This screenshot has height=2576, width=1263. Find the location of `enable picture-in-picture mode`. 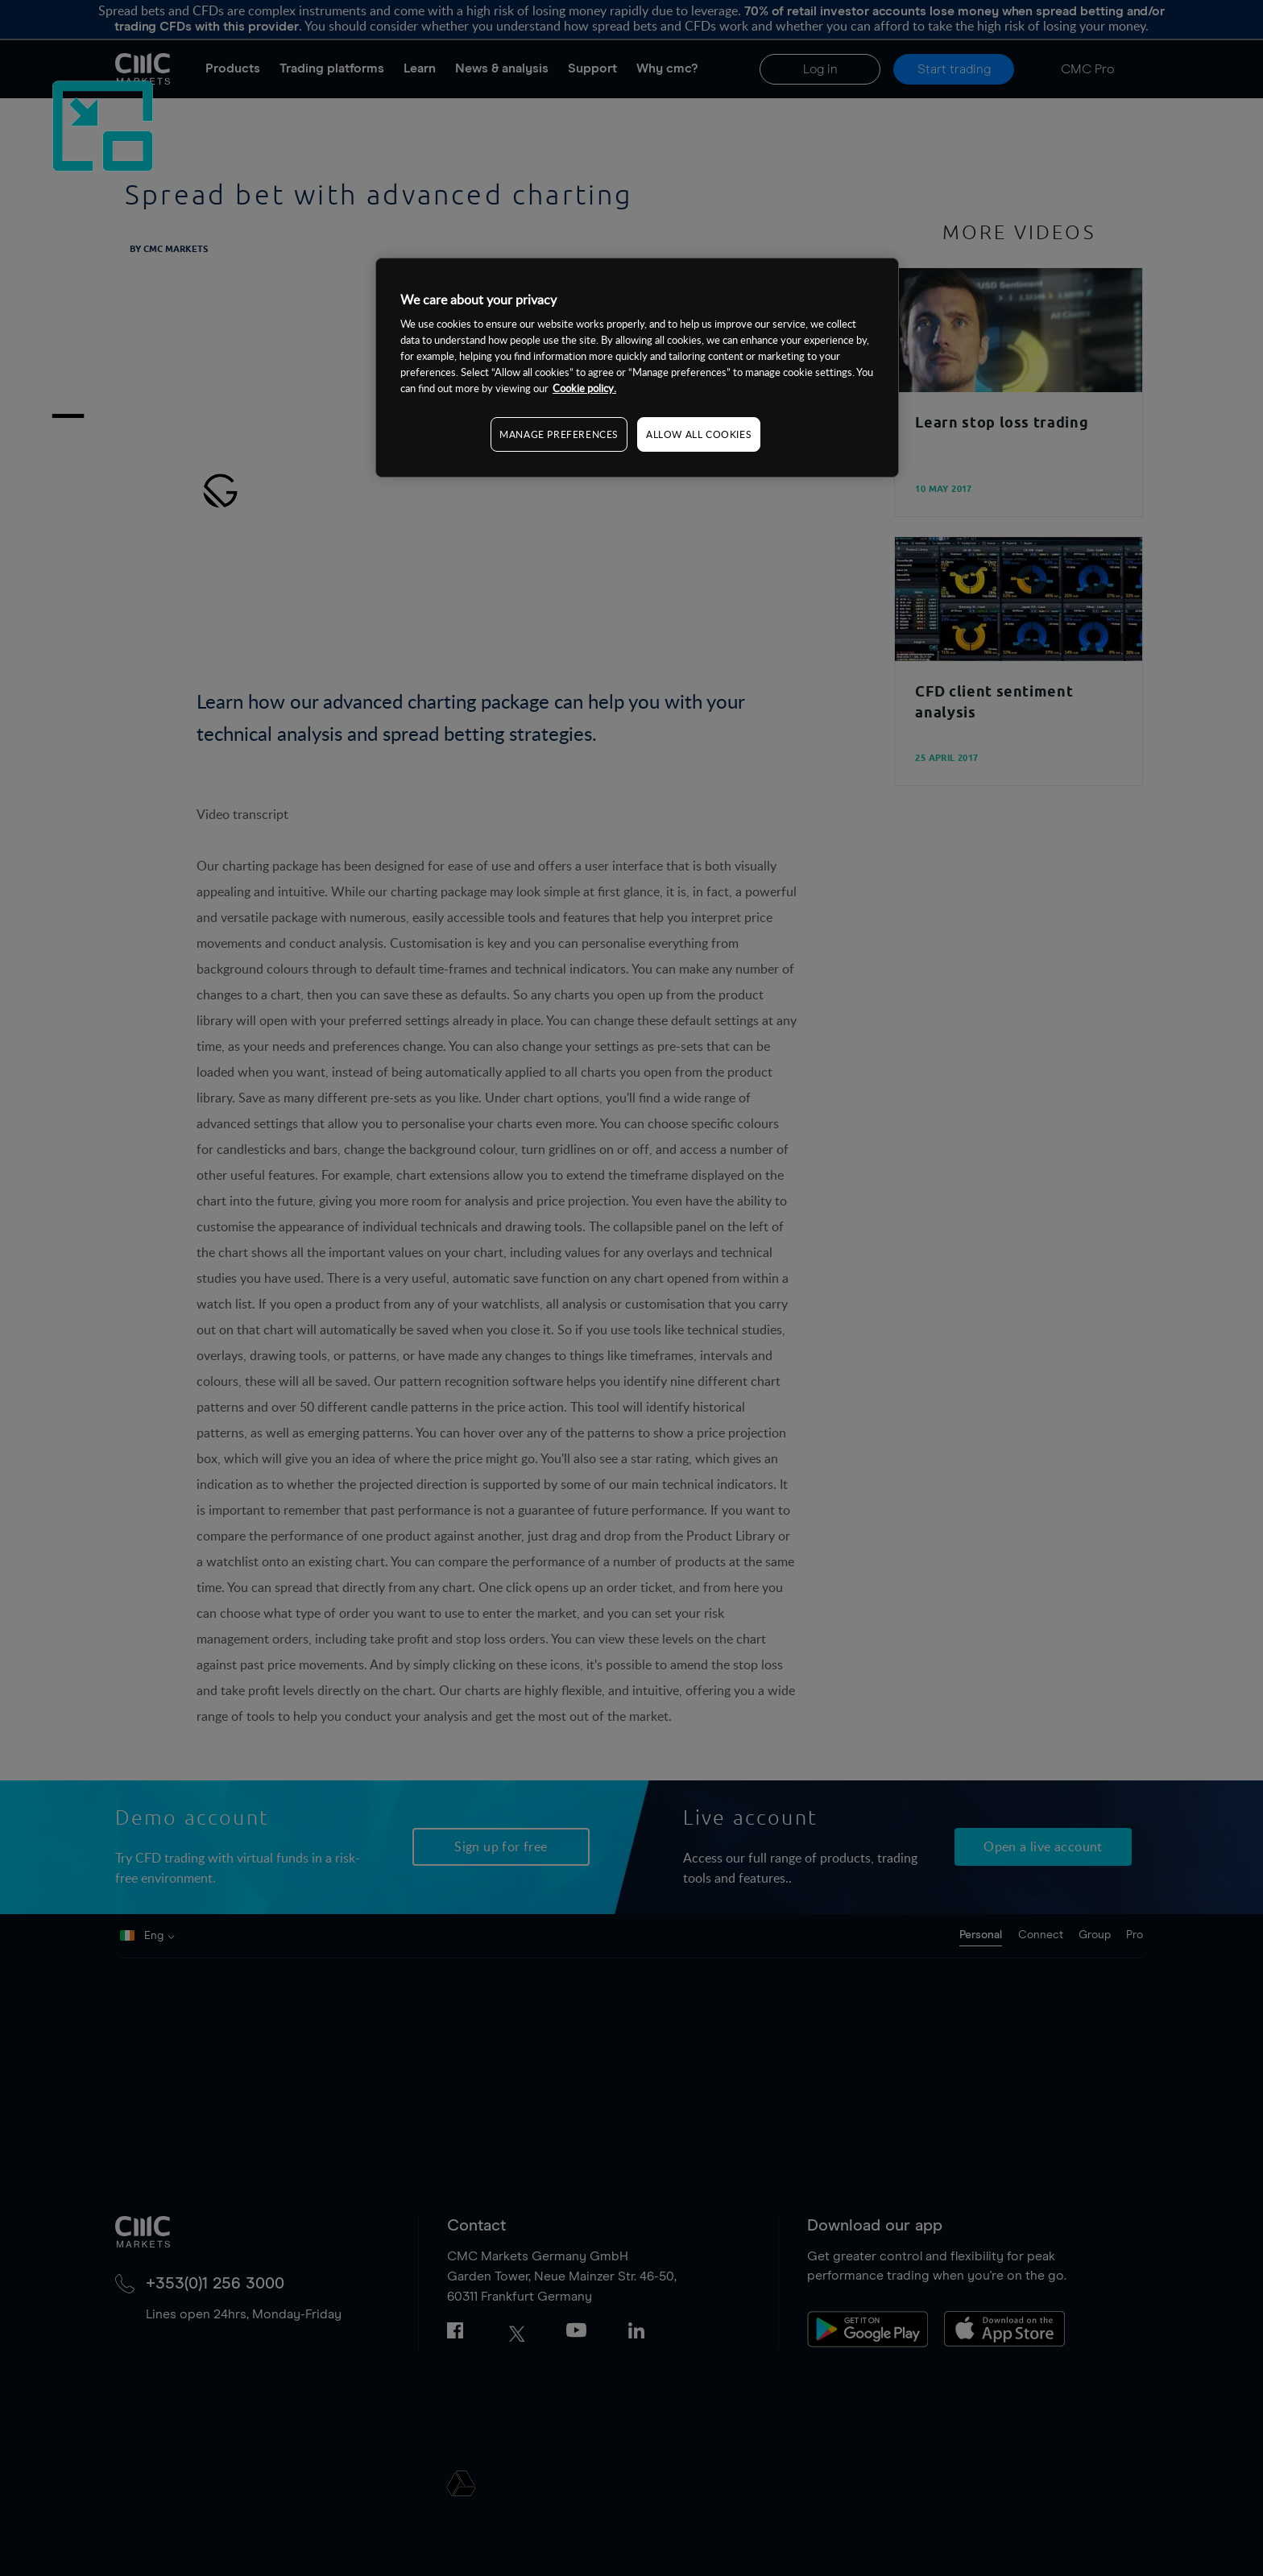

enable picture-in-picture mode is located at coordinates (102, 126).